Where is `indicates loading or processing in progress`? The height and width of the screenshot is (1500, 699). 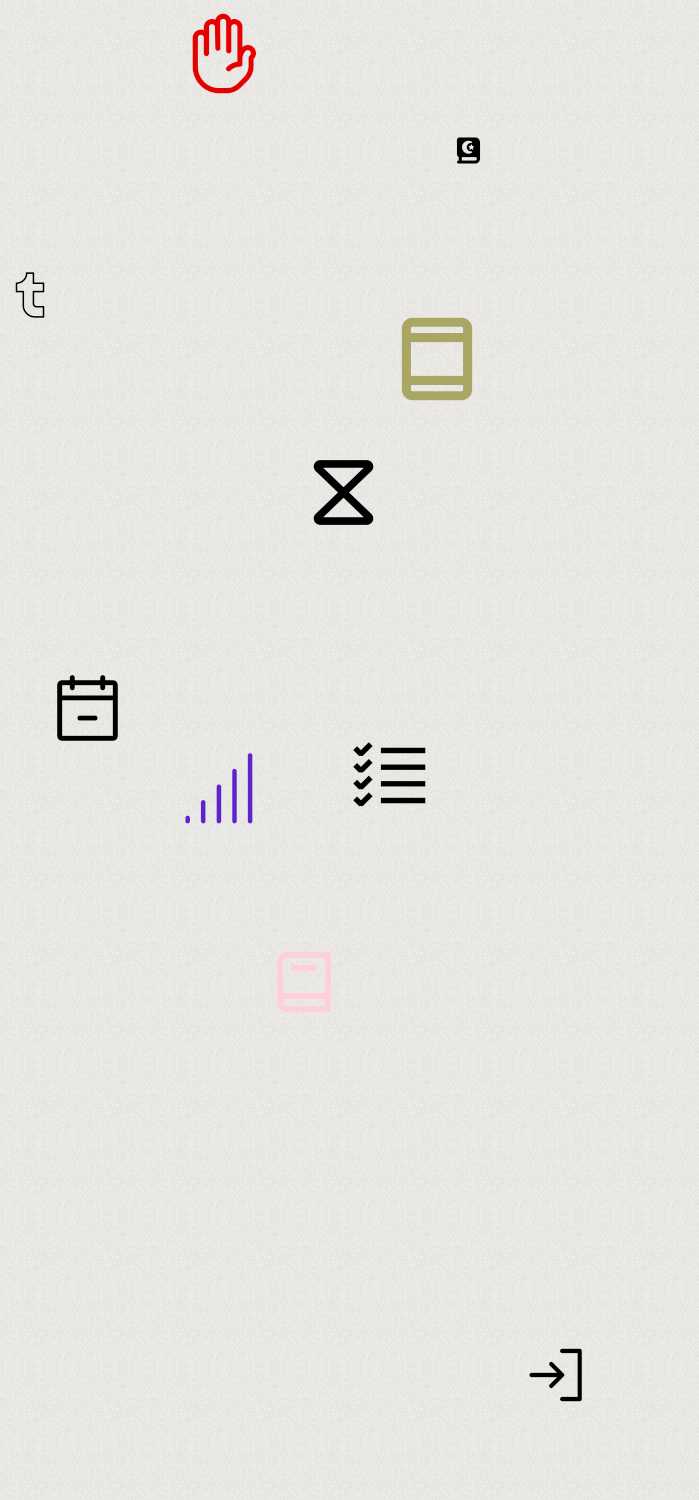
indicates loading or processing in progress is located at coordinates (343, 492).